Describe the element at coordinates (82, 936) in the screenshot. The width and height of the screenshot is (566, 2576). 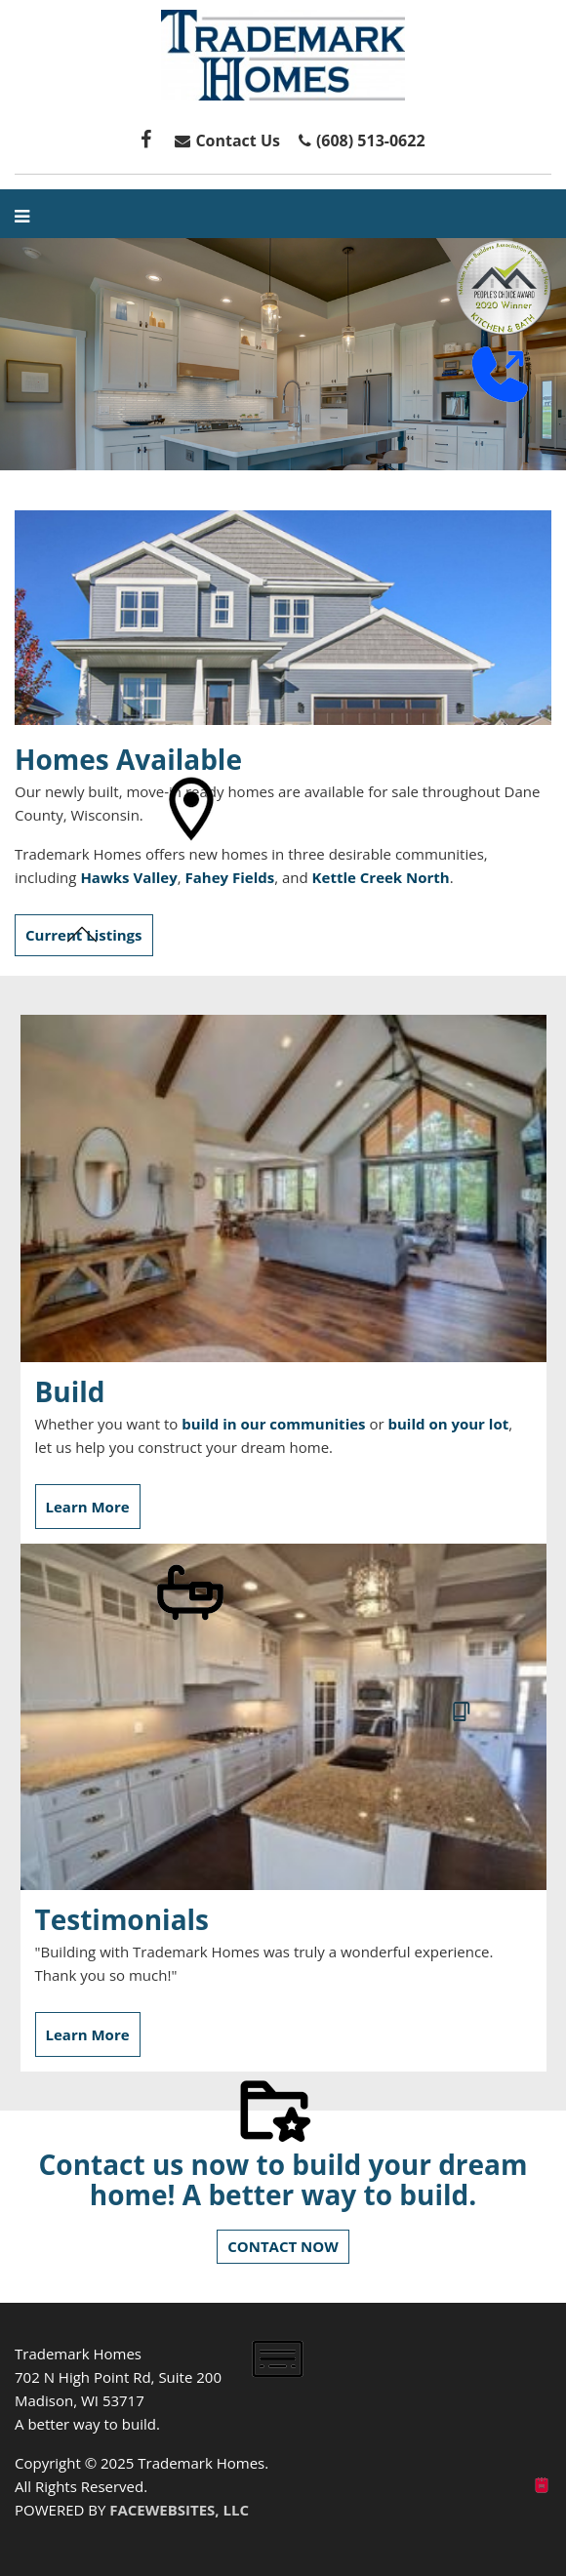
I see `collapse an expanded section` at that location.